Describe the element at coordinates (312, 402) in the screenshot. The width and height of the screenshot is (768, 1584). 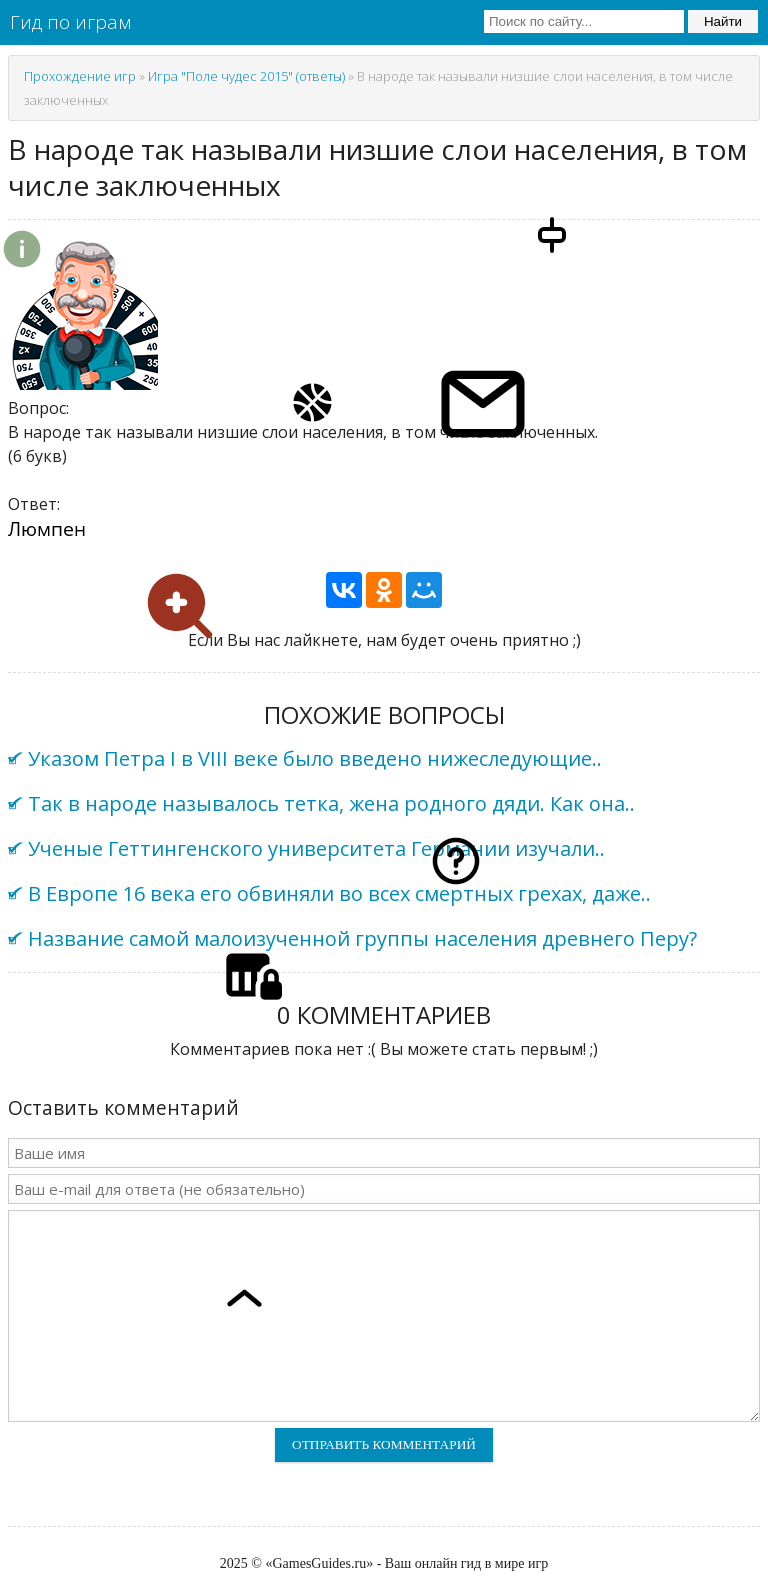
I see `access sports or basketball content` at that location.